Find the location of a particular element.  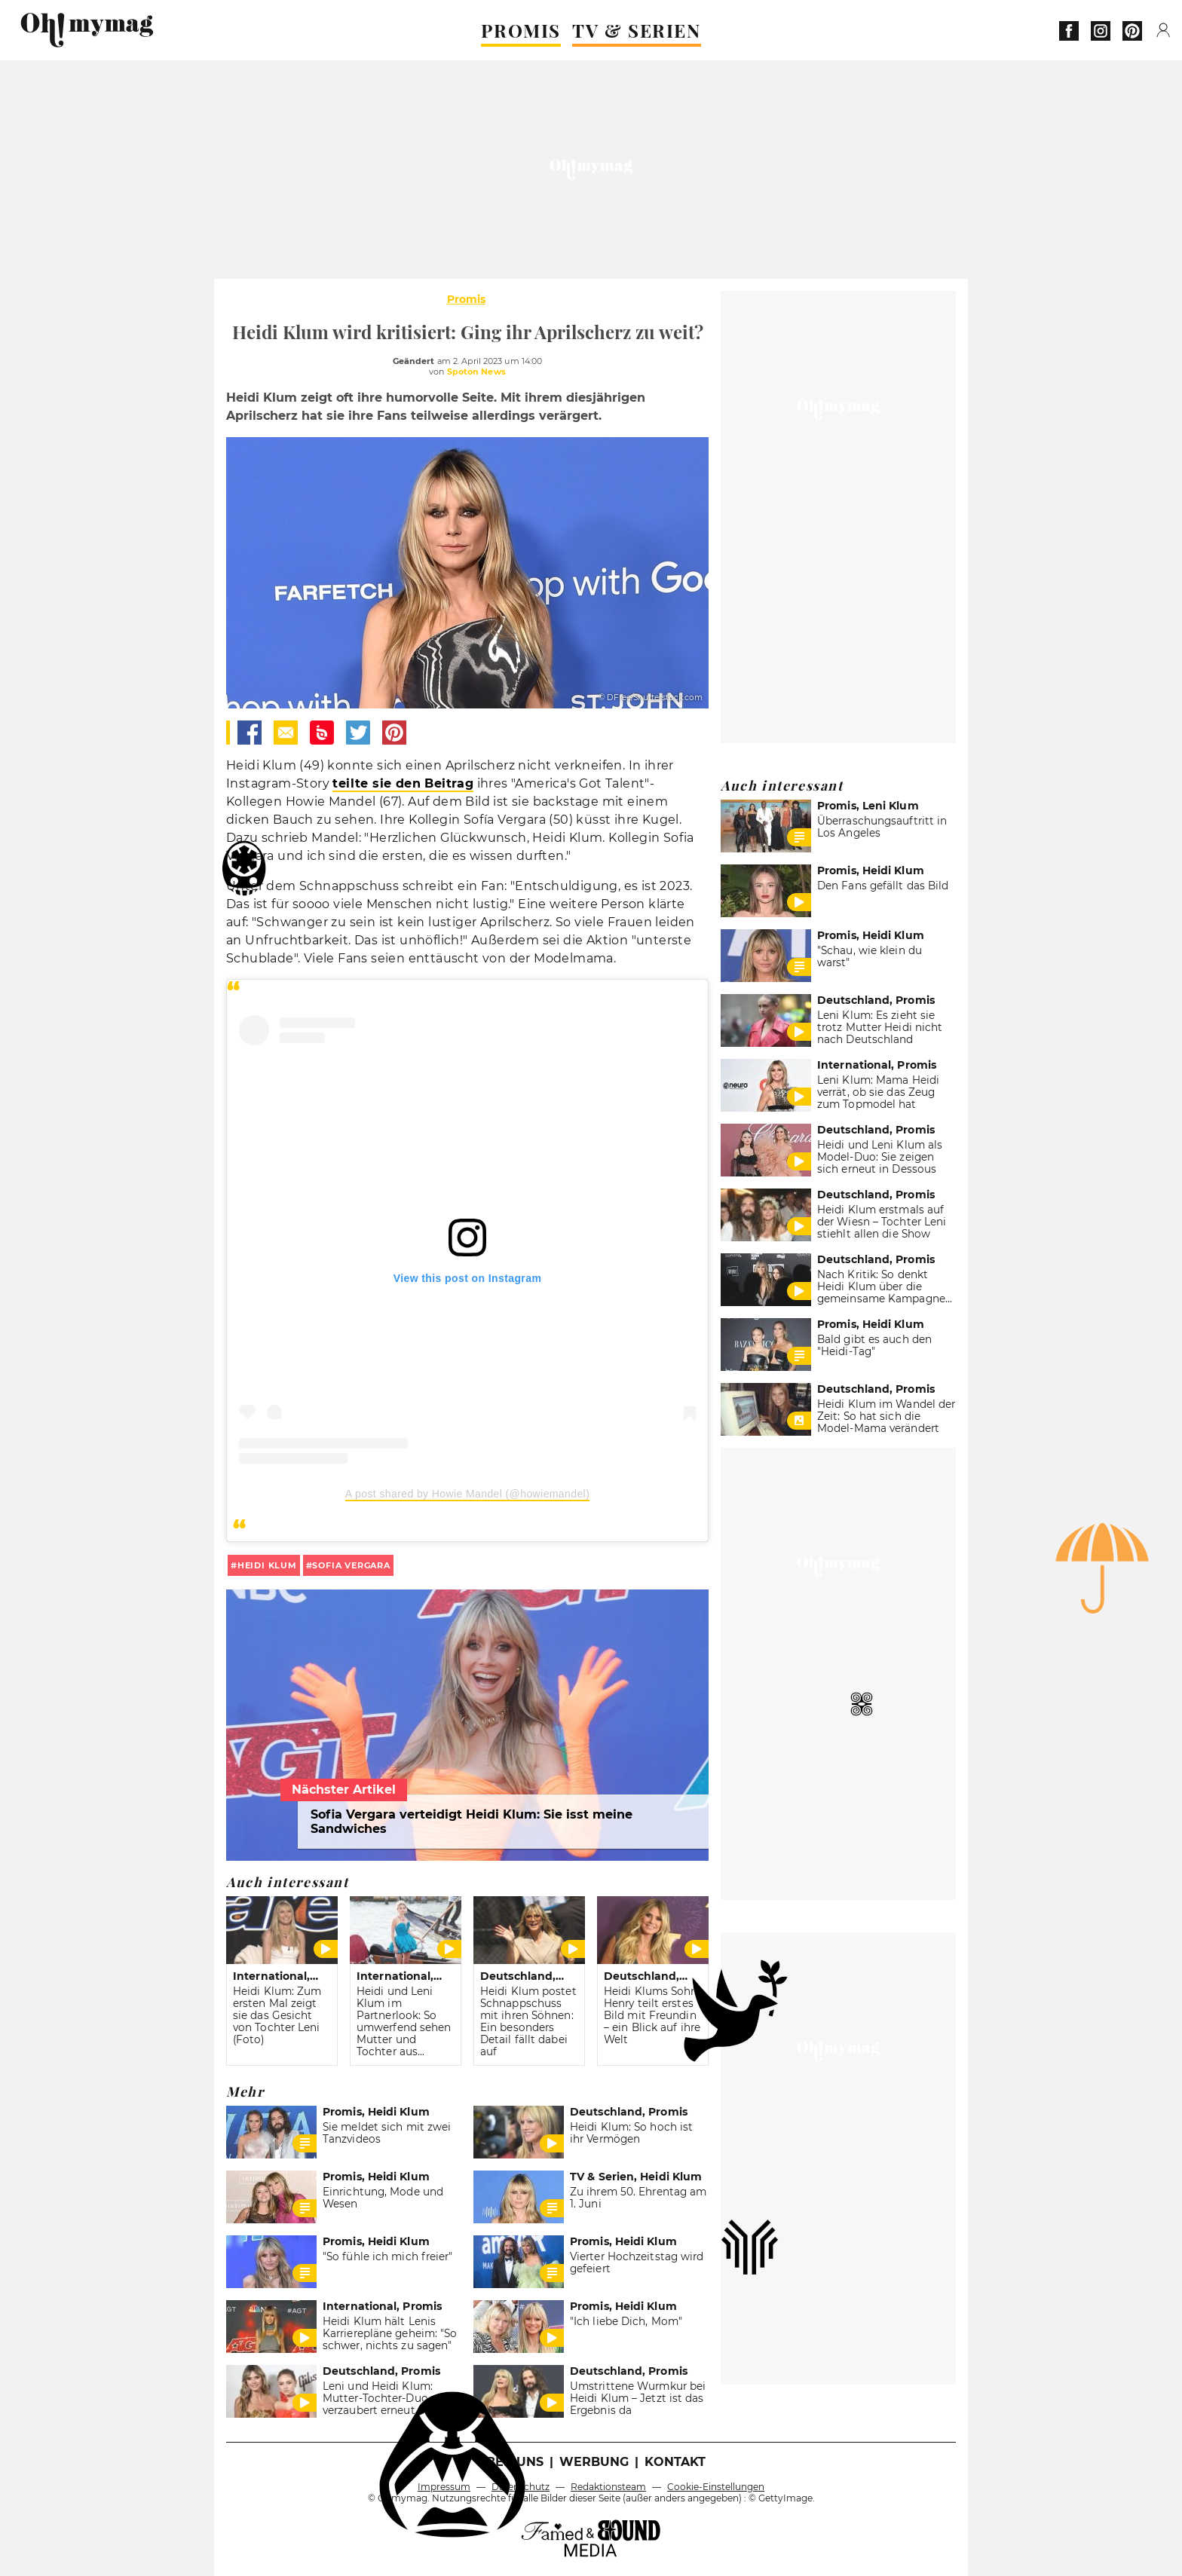

enter the slumbering sanctuary area is located at coordinates (749, 2247).